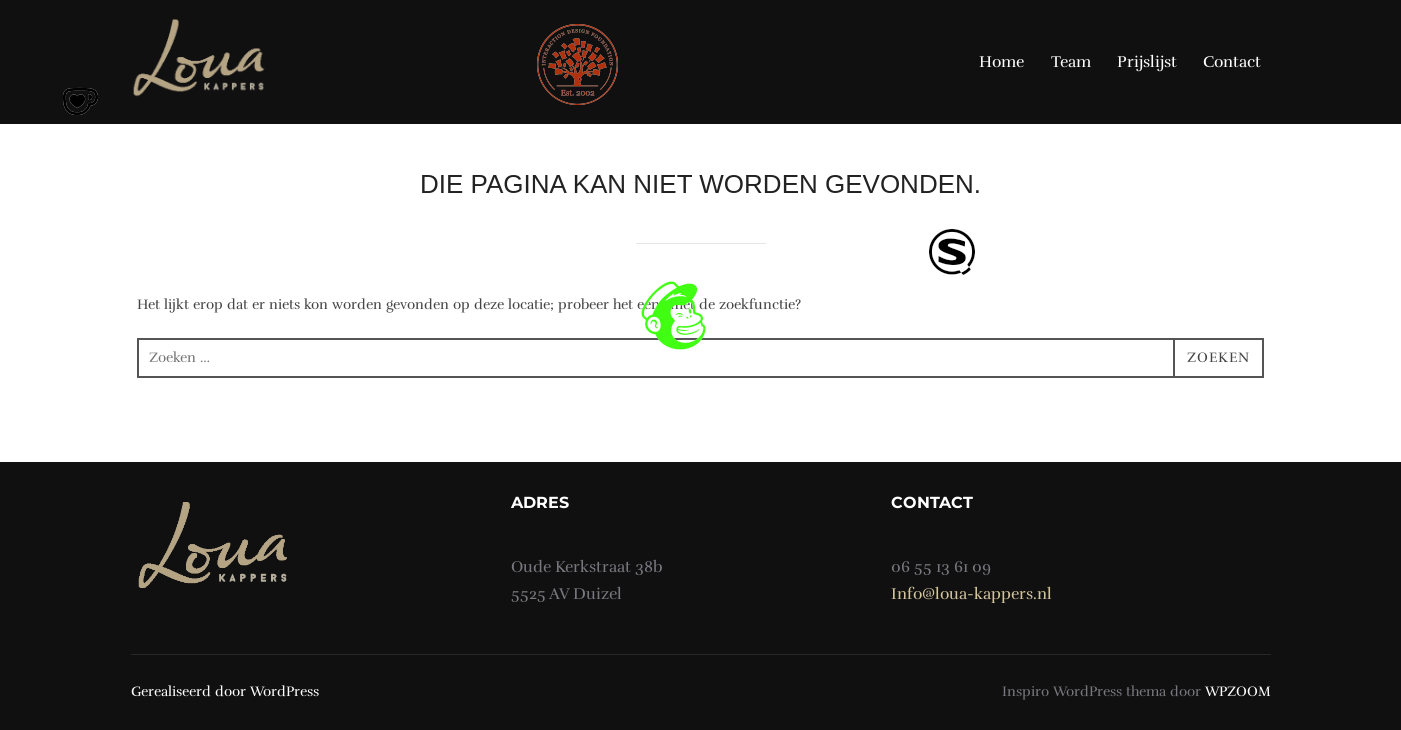 Image resolution: width=1401 pixels, height=730 pixels. I want to click on visit the Interaction Design Foundation website, so click(577, 64).